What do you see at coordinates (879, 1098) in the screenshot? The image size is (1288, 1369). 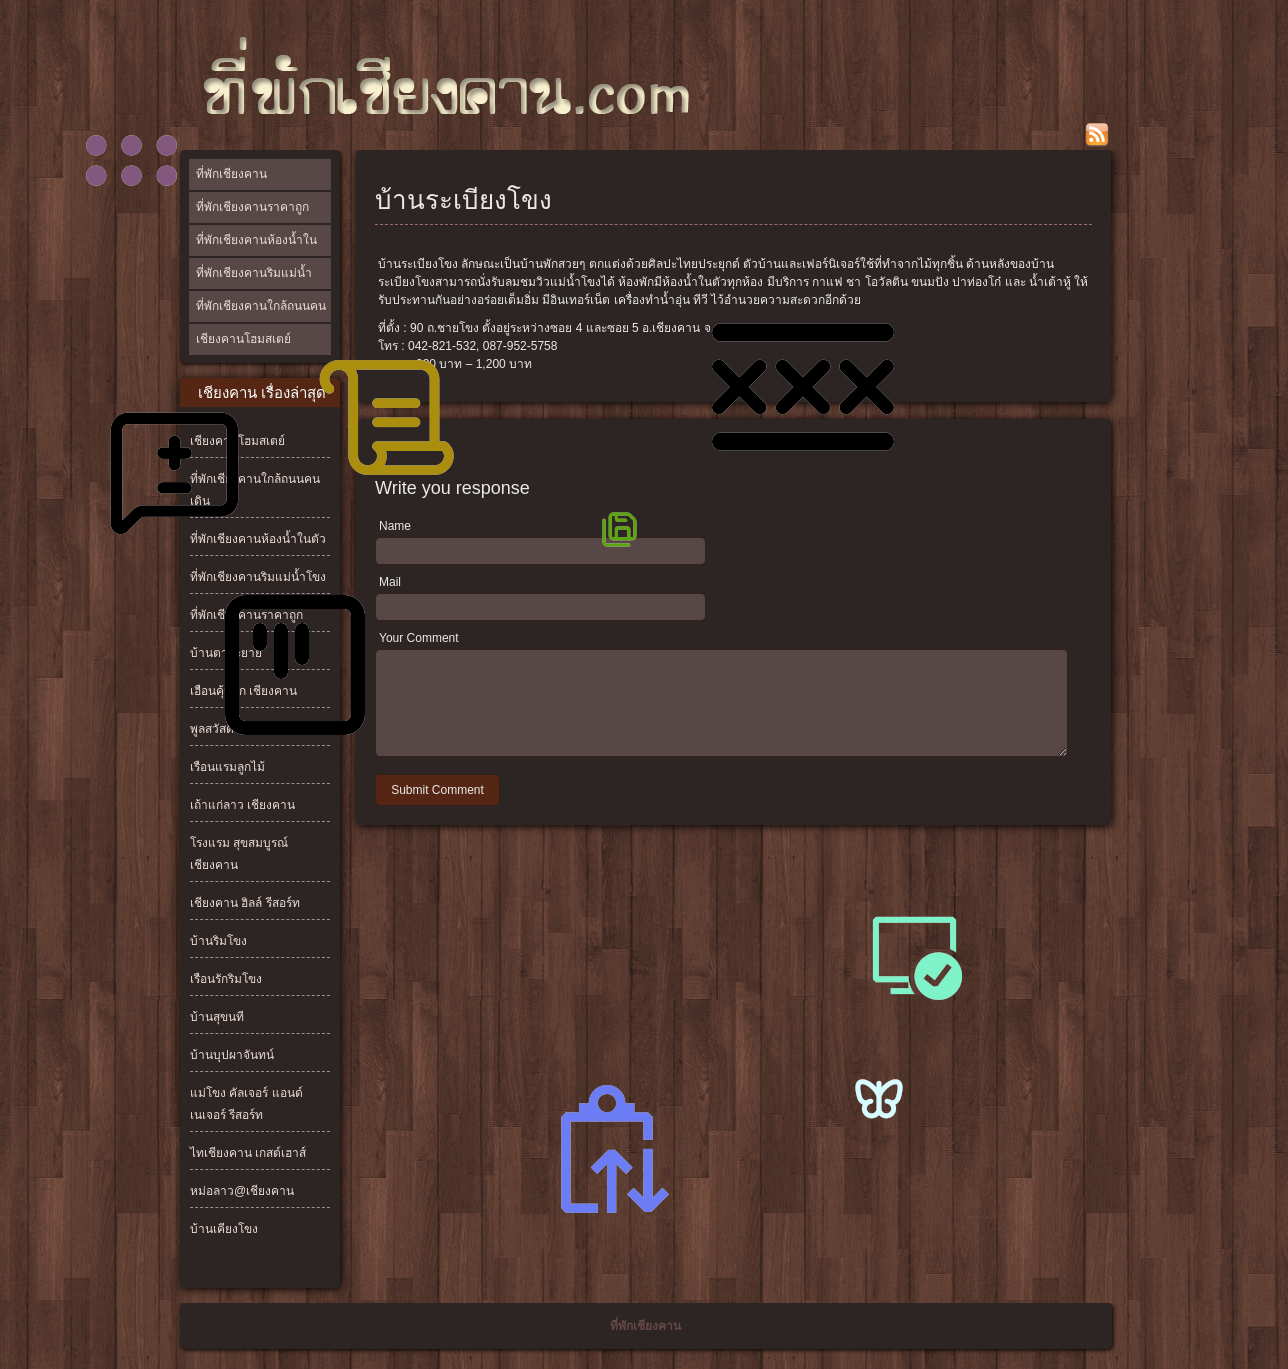 I see `indicates a transformation or metamorphosis feature` at bounding box center [879, 1098].